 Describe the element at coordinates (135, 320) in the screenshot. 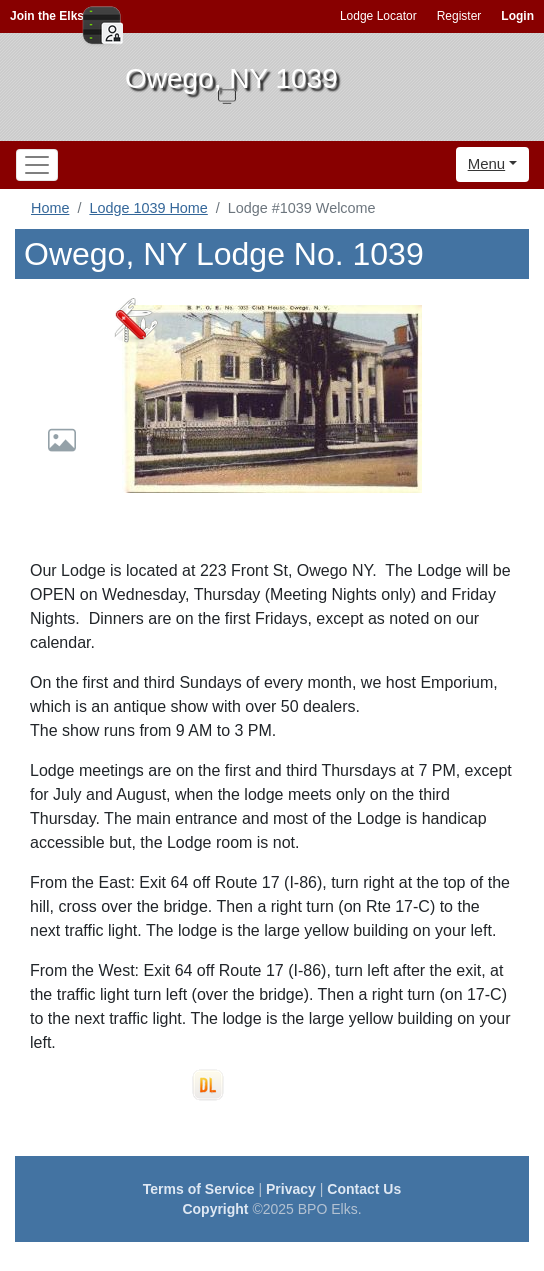

I see `access utility applications and tools` at that location.